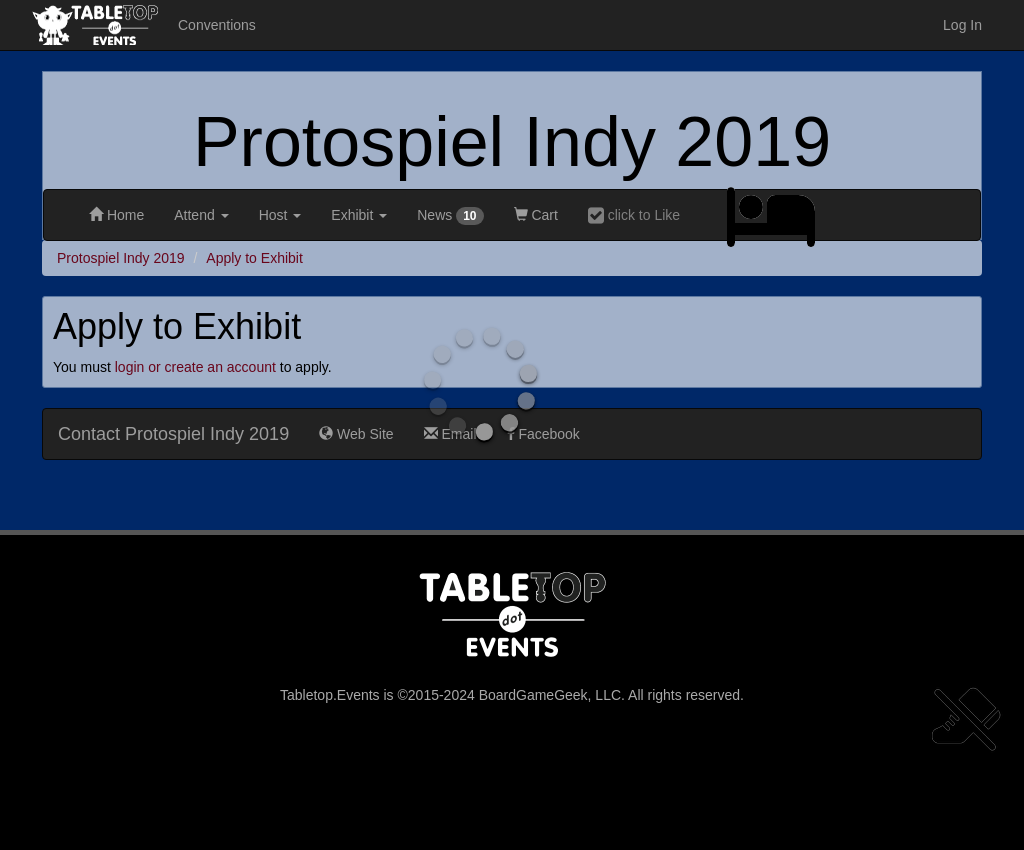  What do you see at coordinates (967, 717) in the screenshot?
I see `indicates area where stepping is prohibited` at bounding box center [967, 717].